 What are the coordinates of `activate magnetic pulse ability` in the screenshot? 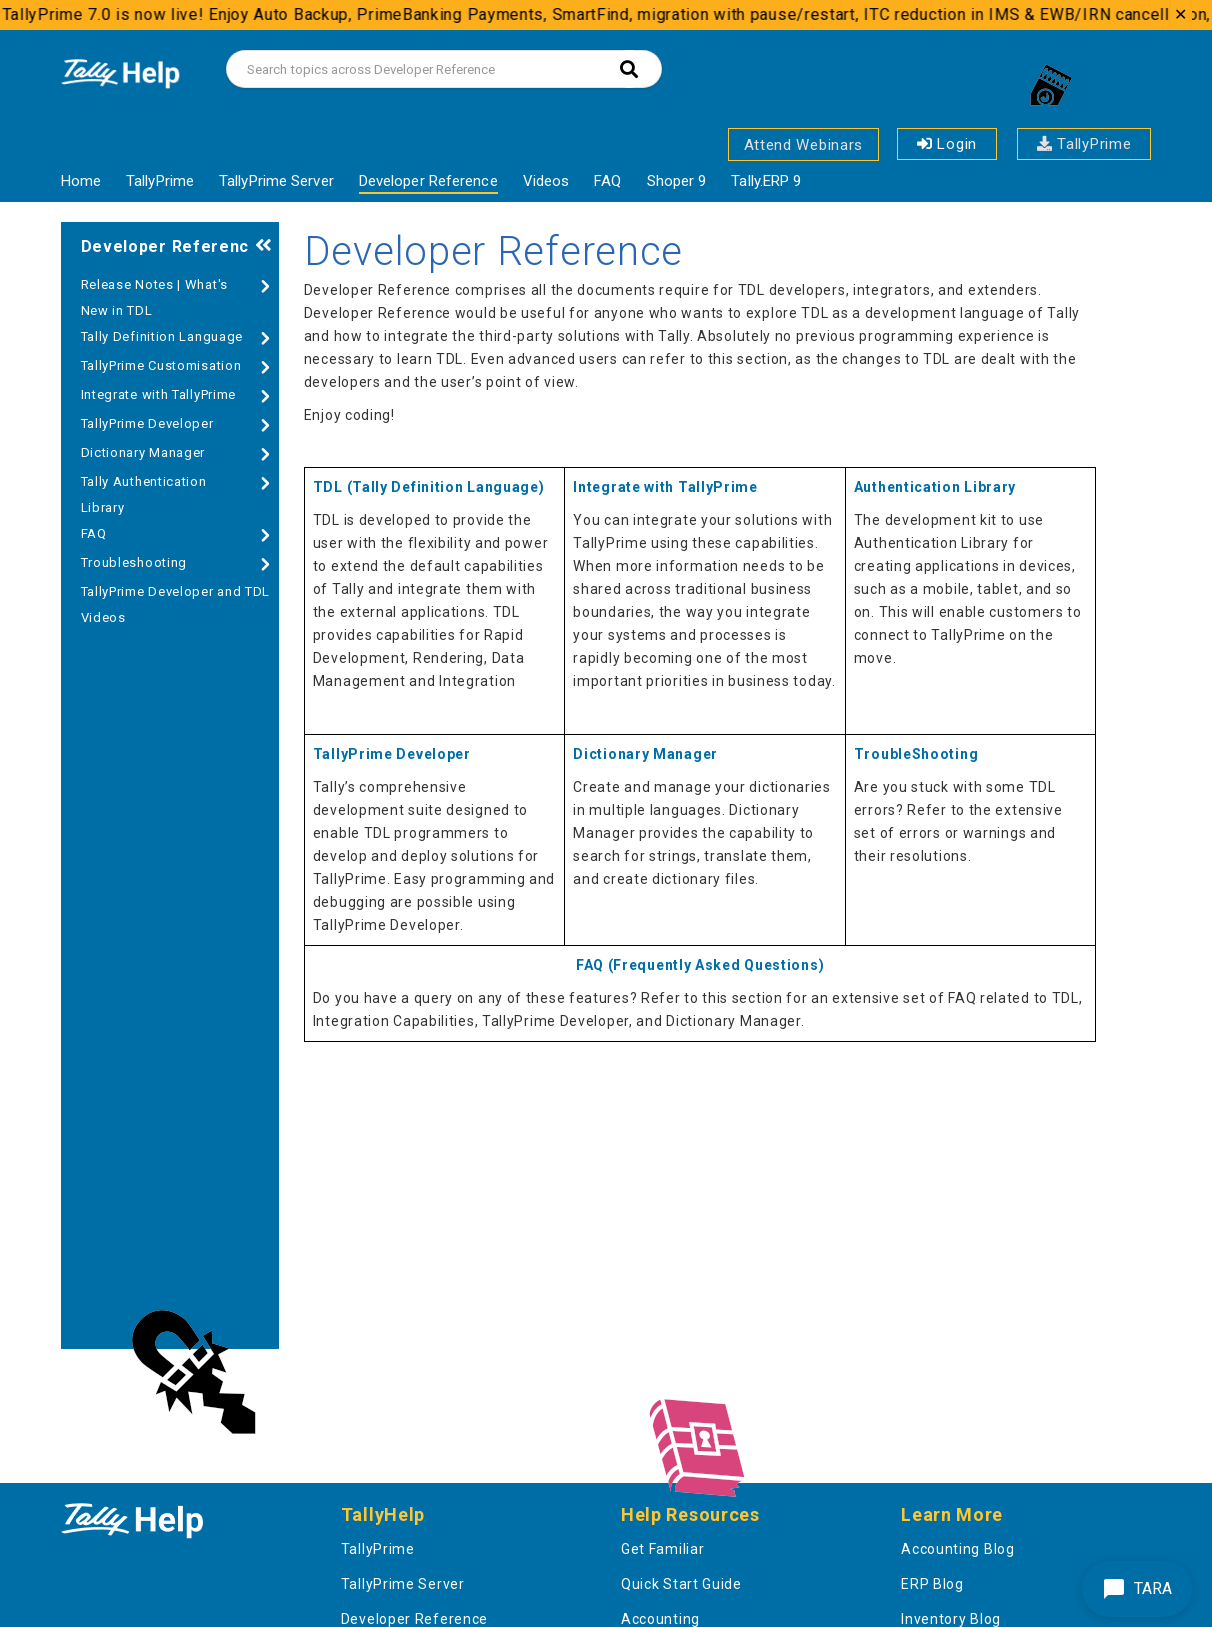 It's located at (194, 1372).